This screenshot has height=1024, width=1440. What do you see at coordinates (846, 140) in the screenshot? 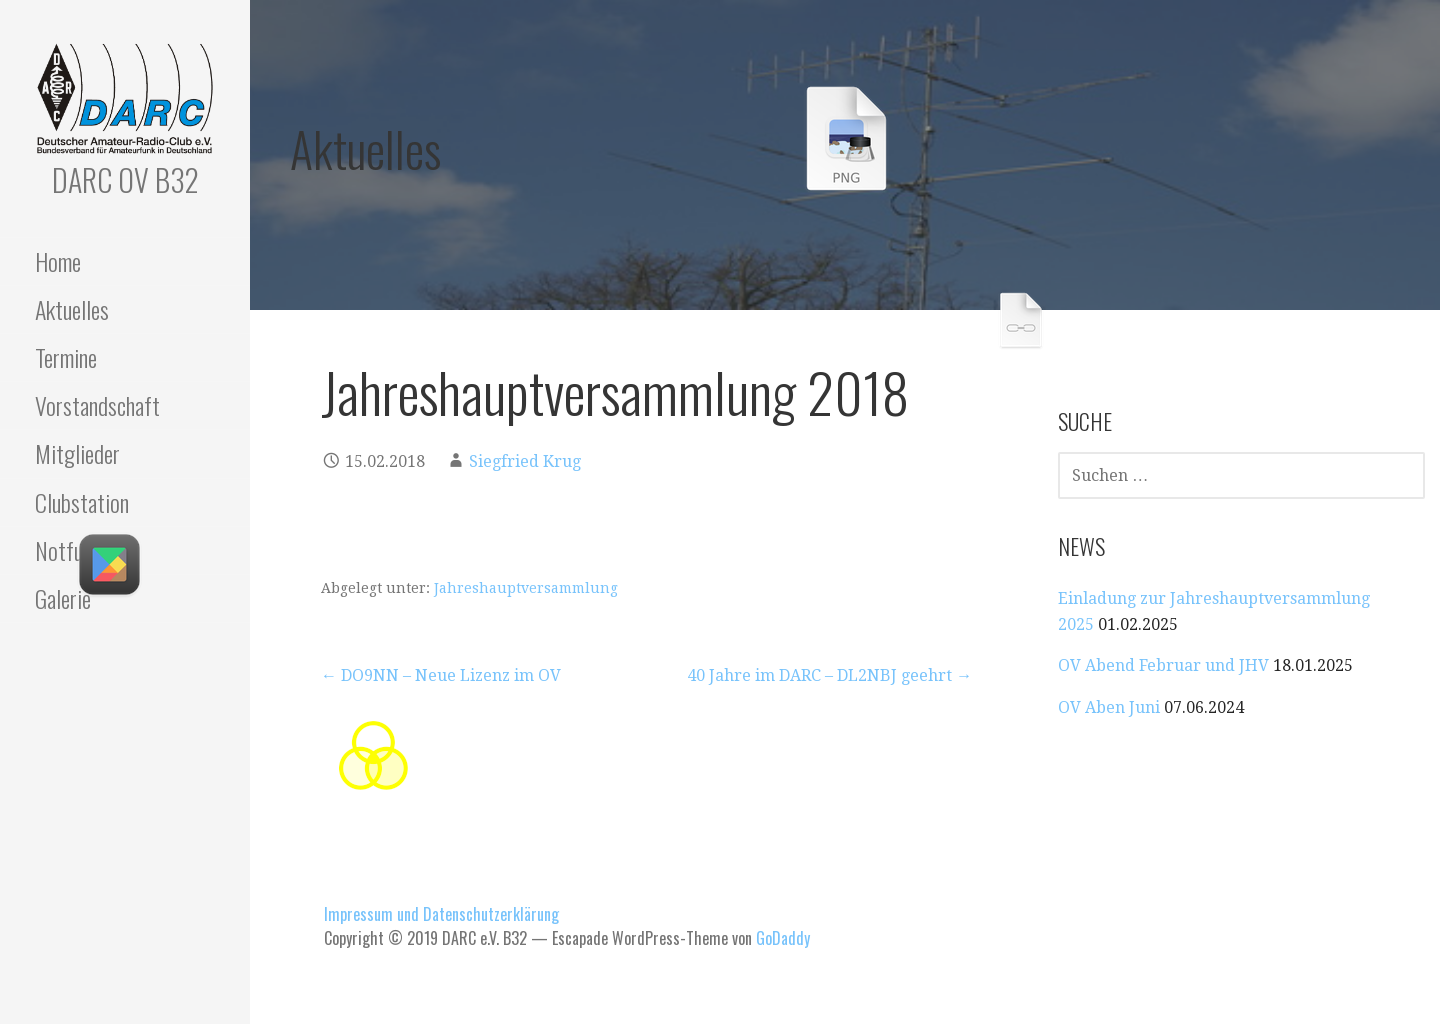
I see `a PNG image file` at bounding box center [846, 140].